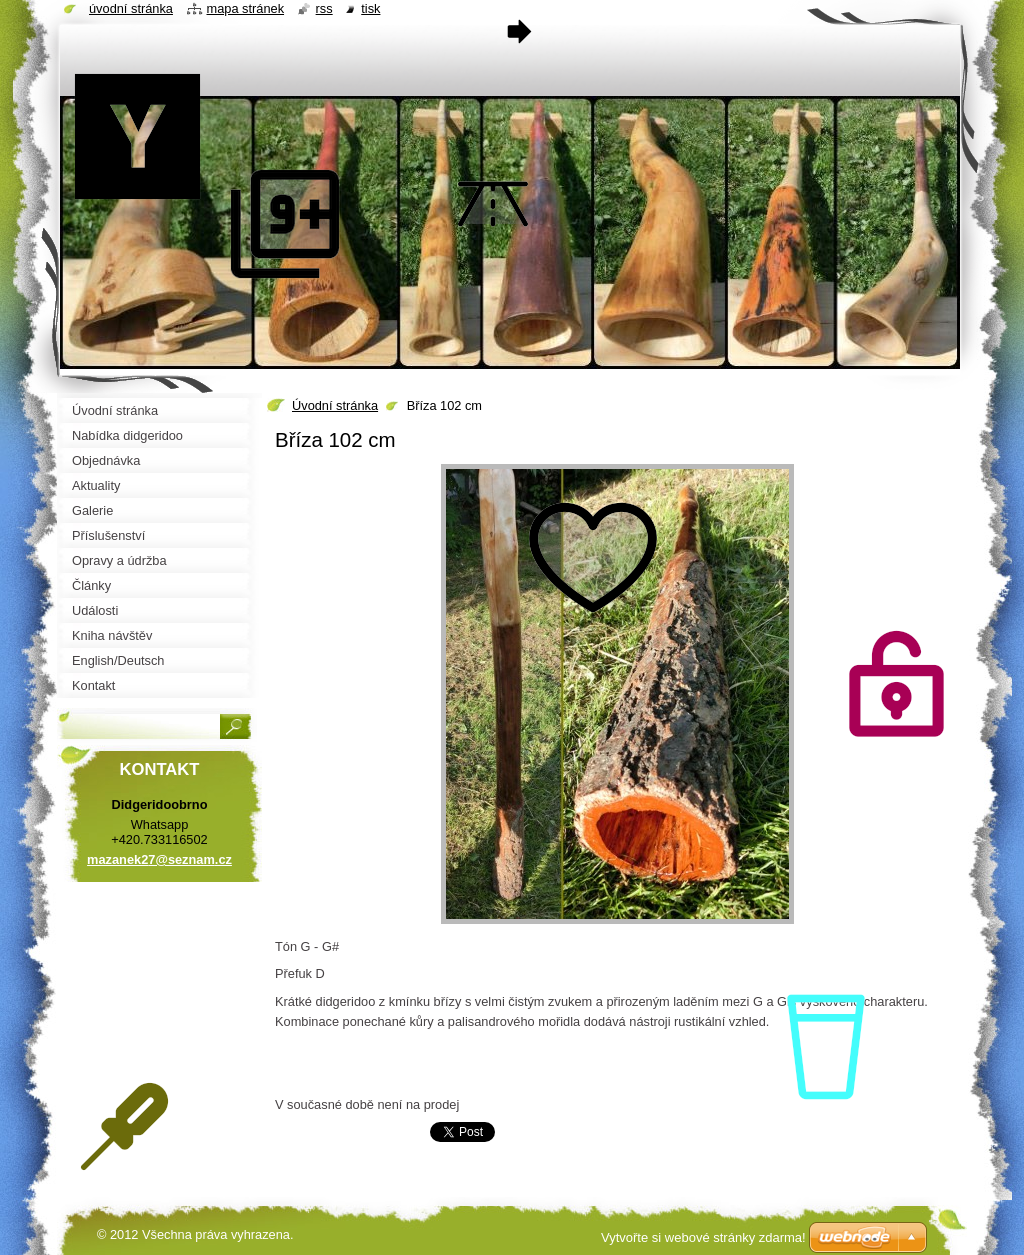 This screenshot has height=1255, width=1024. I want to click on view nearby bars or pubs, so click(826, 1045).